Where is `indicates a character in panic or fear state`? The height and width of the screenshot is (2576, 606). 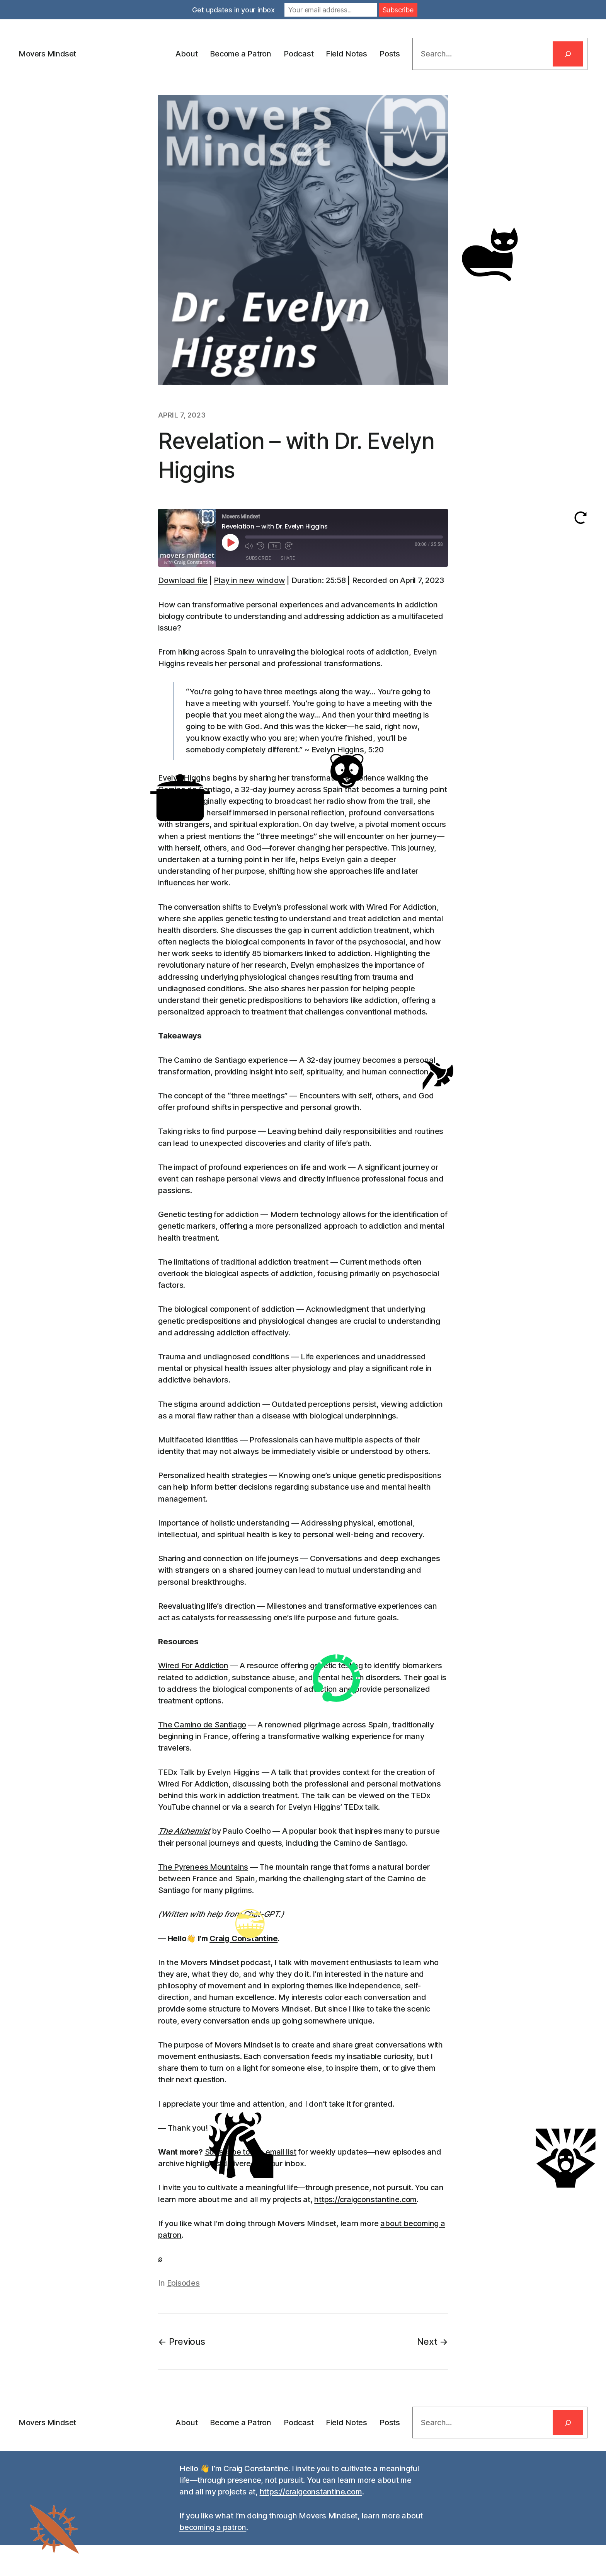 indicates a character in panic or fear state is located at coordinates (565, 2158).